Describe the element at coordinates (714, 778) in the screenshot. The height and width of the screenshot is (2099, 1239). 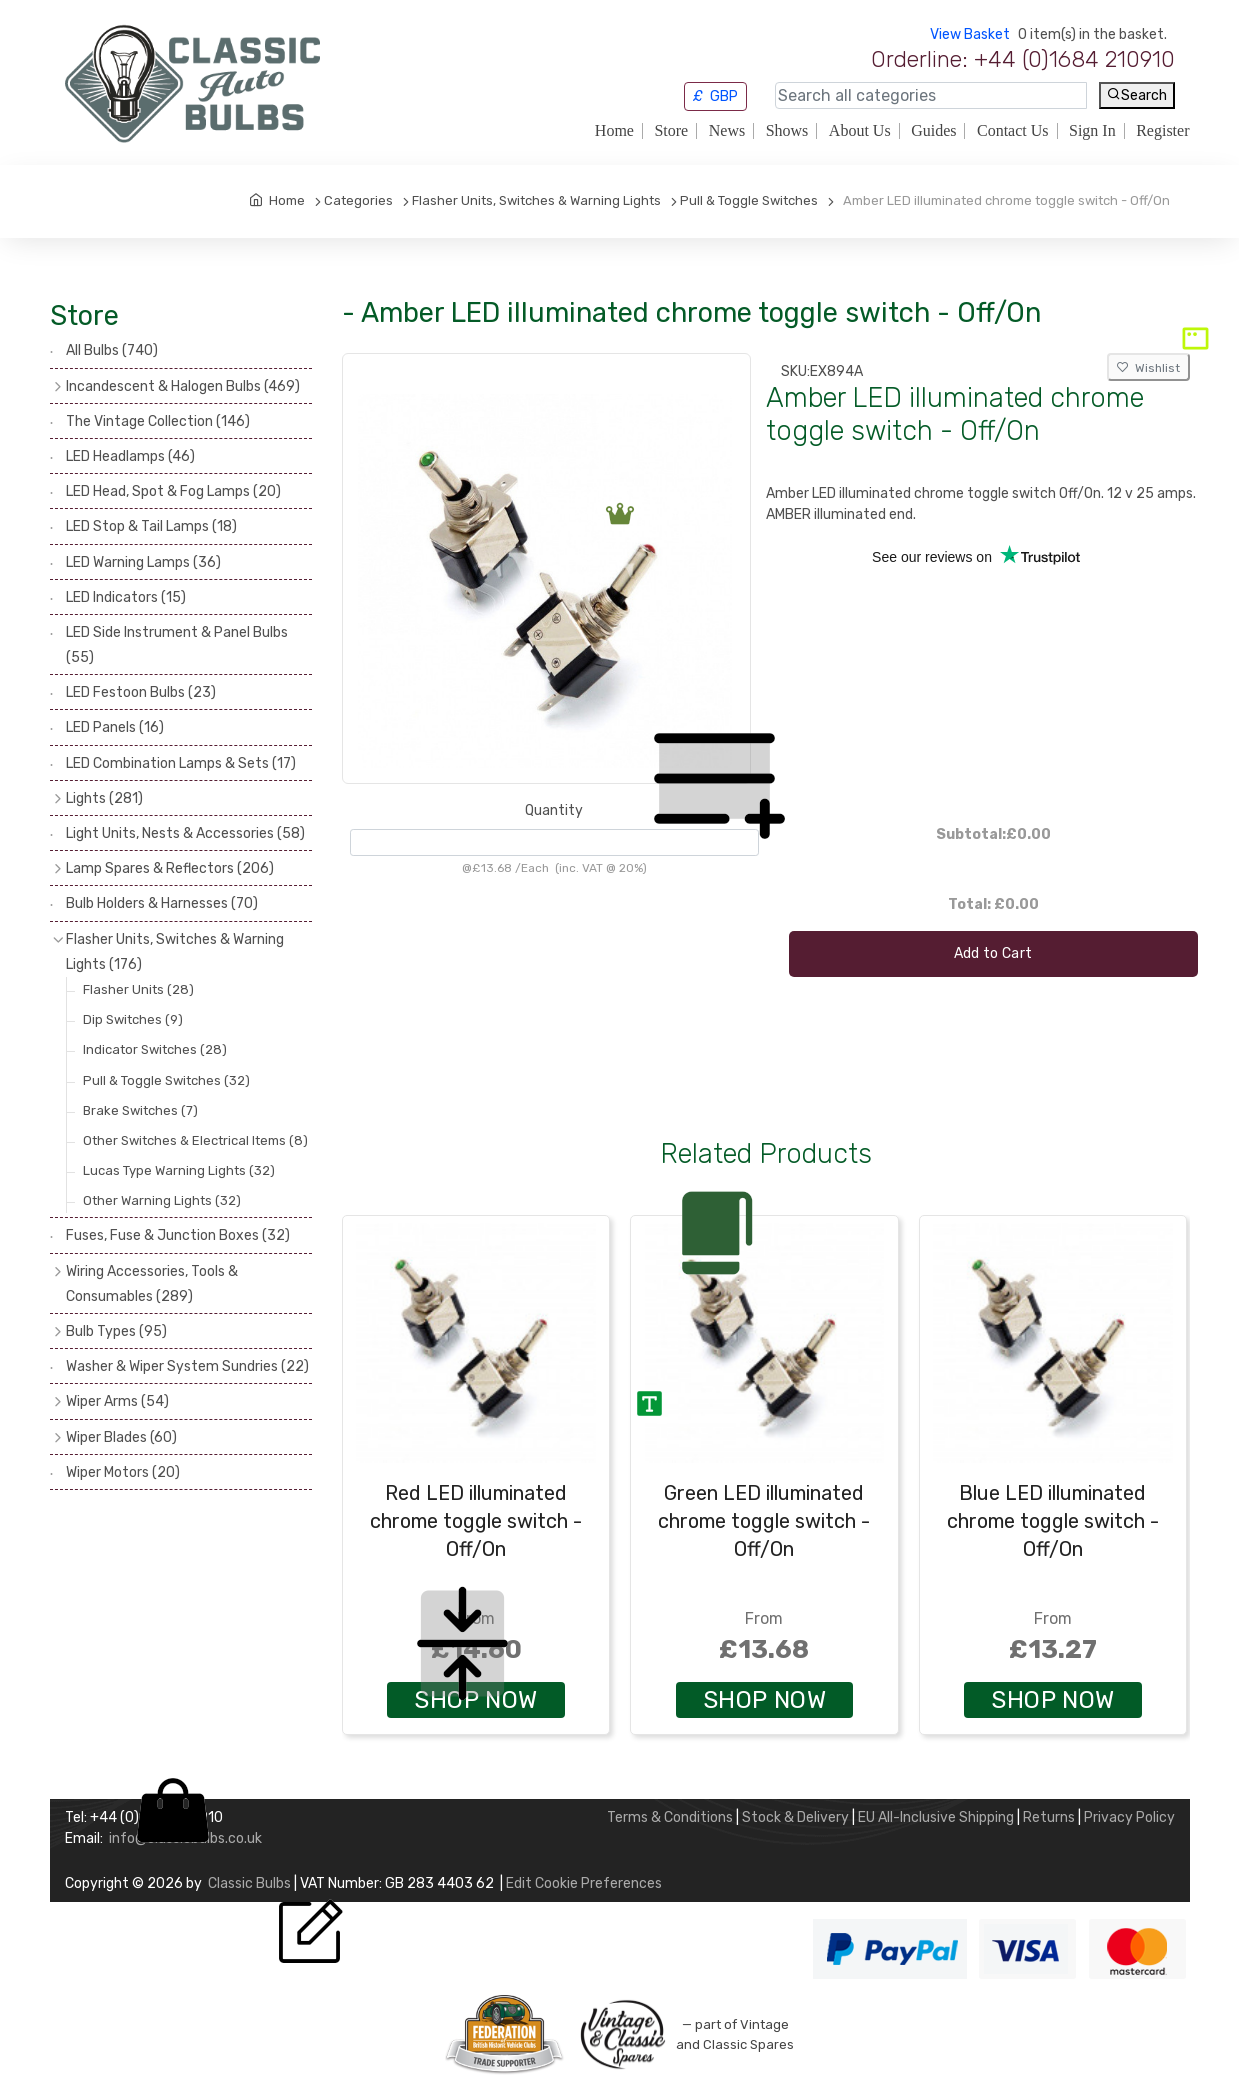
I see `add a new item to the list` at that location.